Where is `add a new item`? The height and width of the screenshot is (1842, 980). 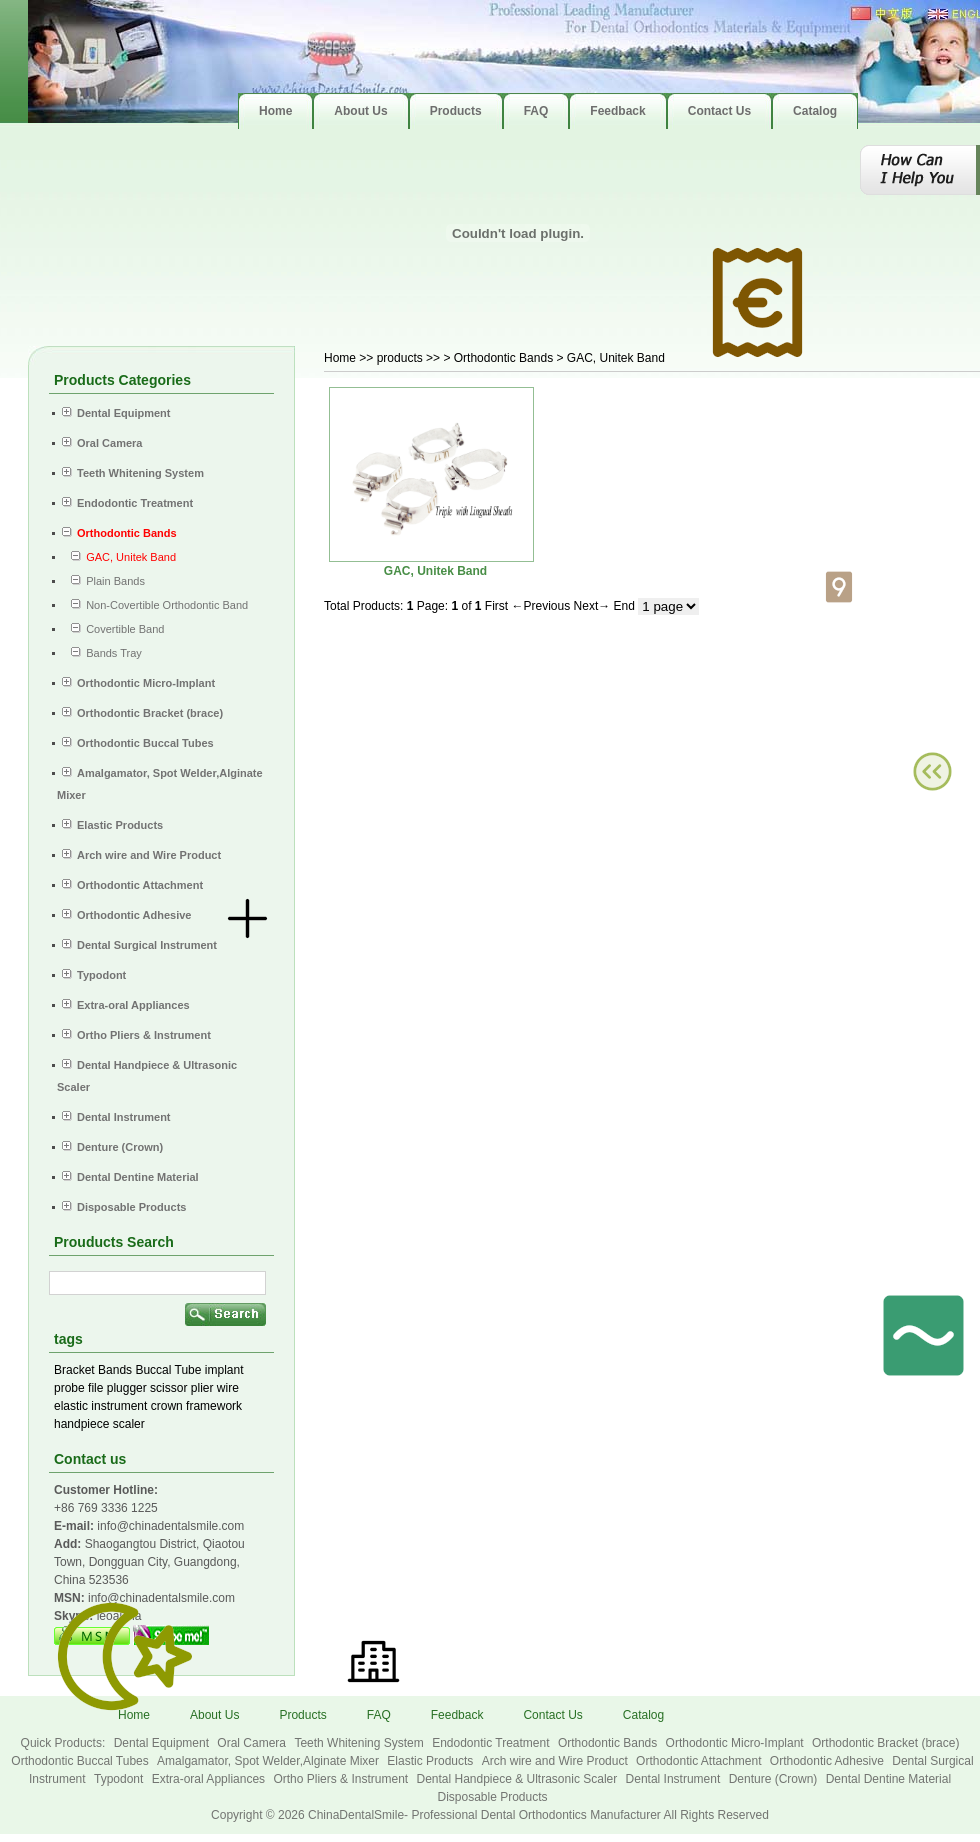 add a new item is located at coordinates (247, 918).